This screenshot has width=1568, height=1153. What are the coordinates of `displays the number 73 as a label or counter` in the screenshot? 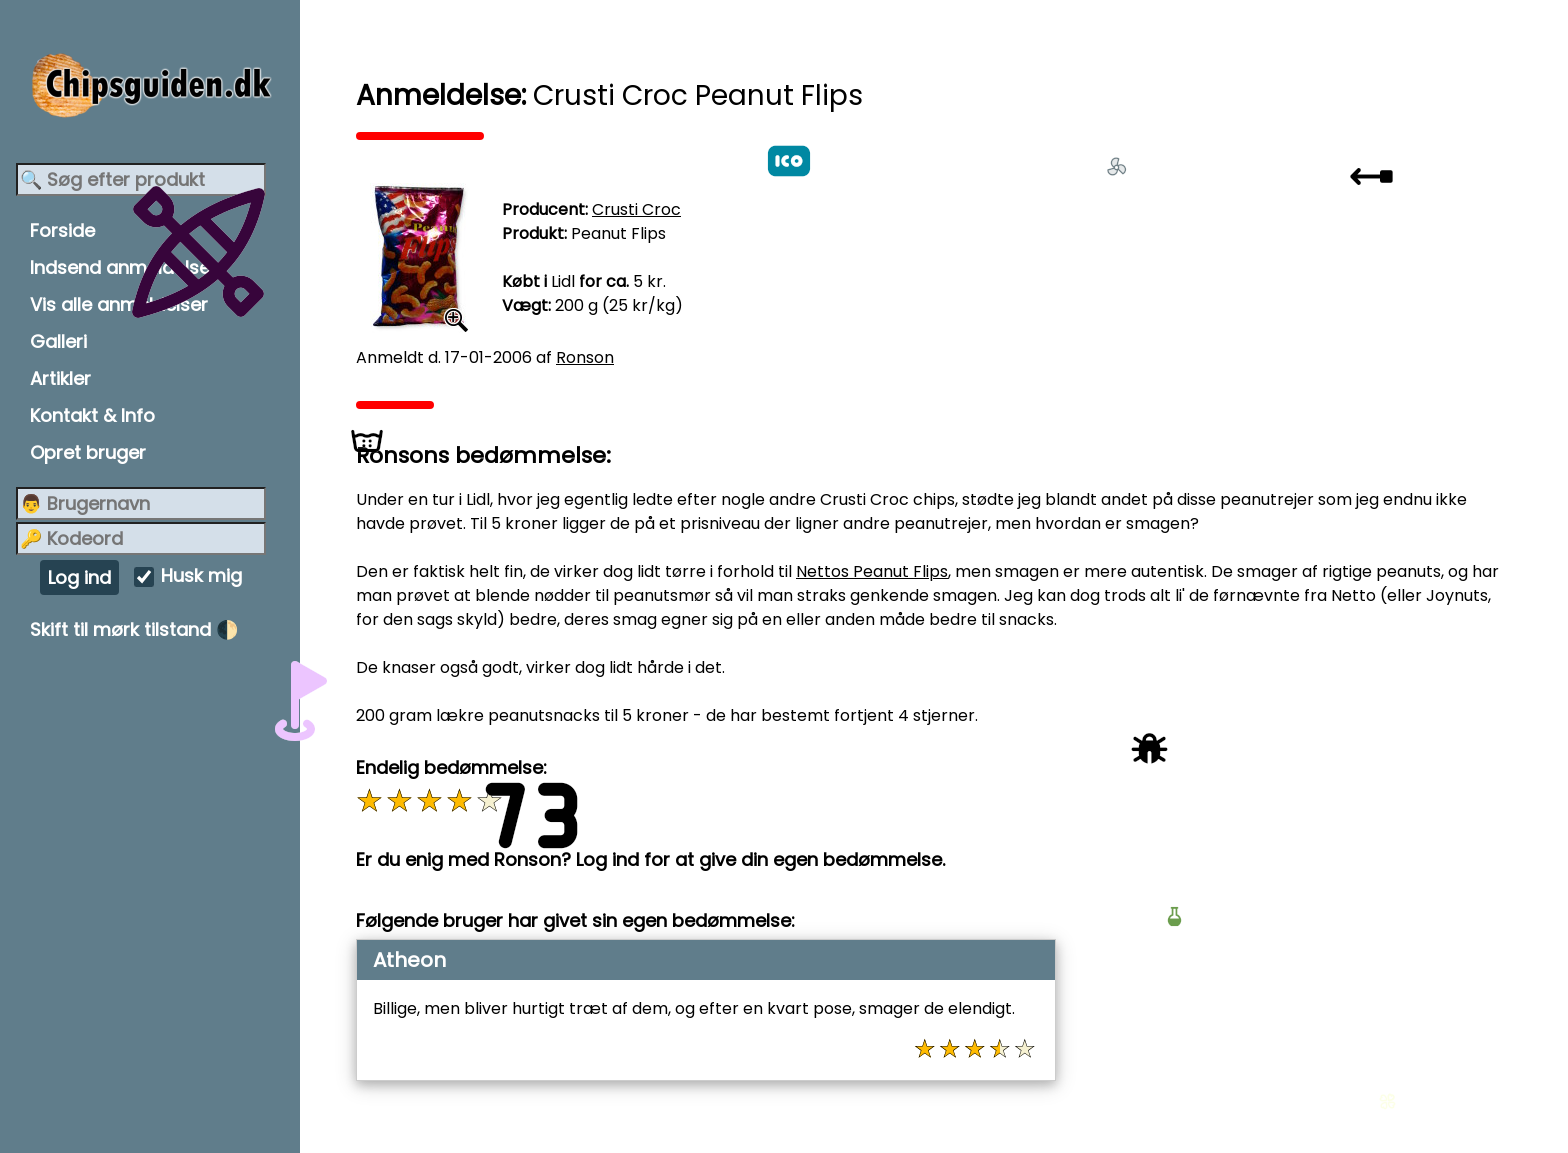 It's located at (531, 815).